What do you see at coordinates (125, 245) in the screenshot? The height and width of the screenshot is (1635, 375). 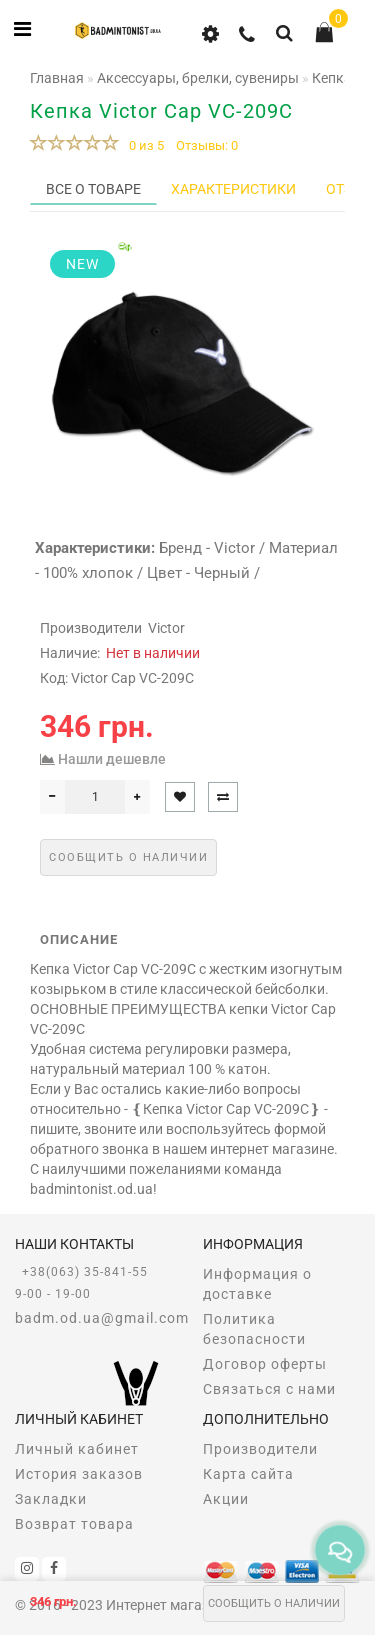 I see `play a marble game` at bounding box center [125, 245].